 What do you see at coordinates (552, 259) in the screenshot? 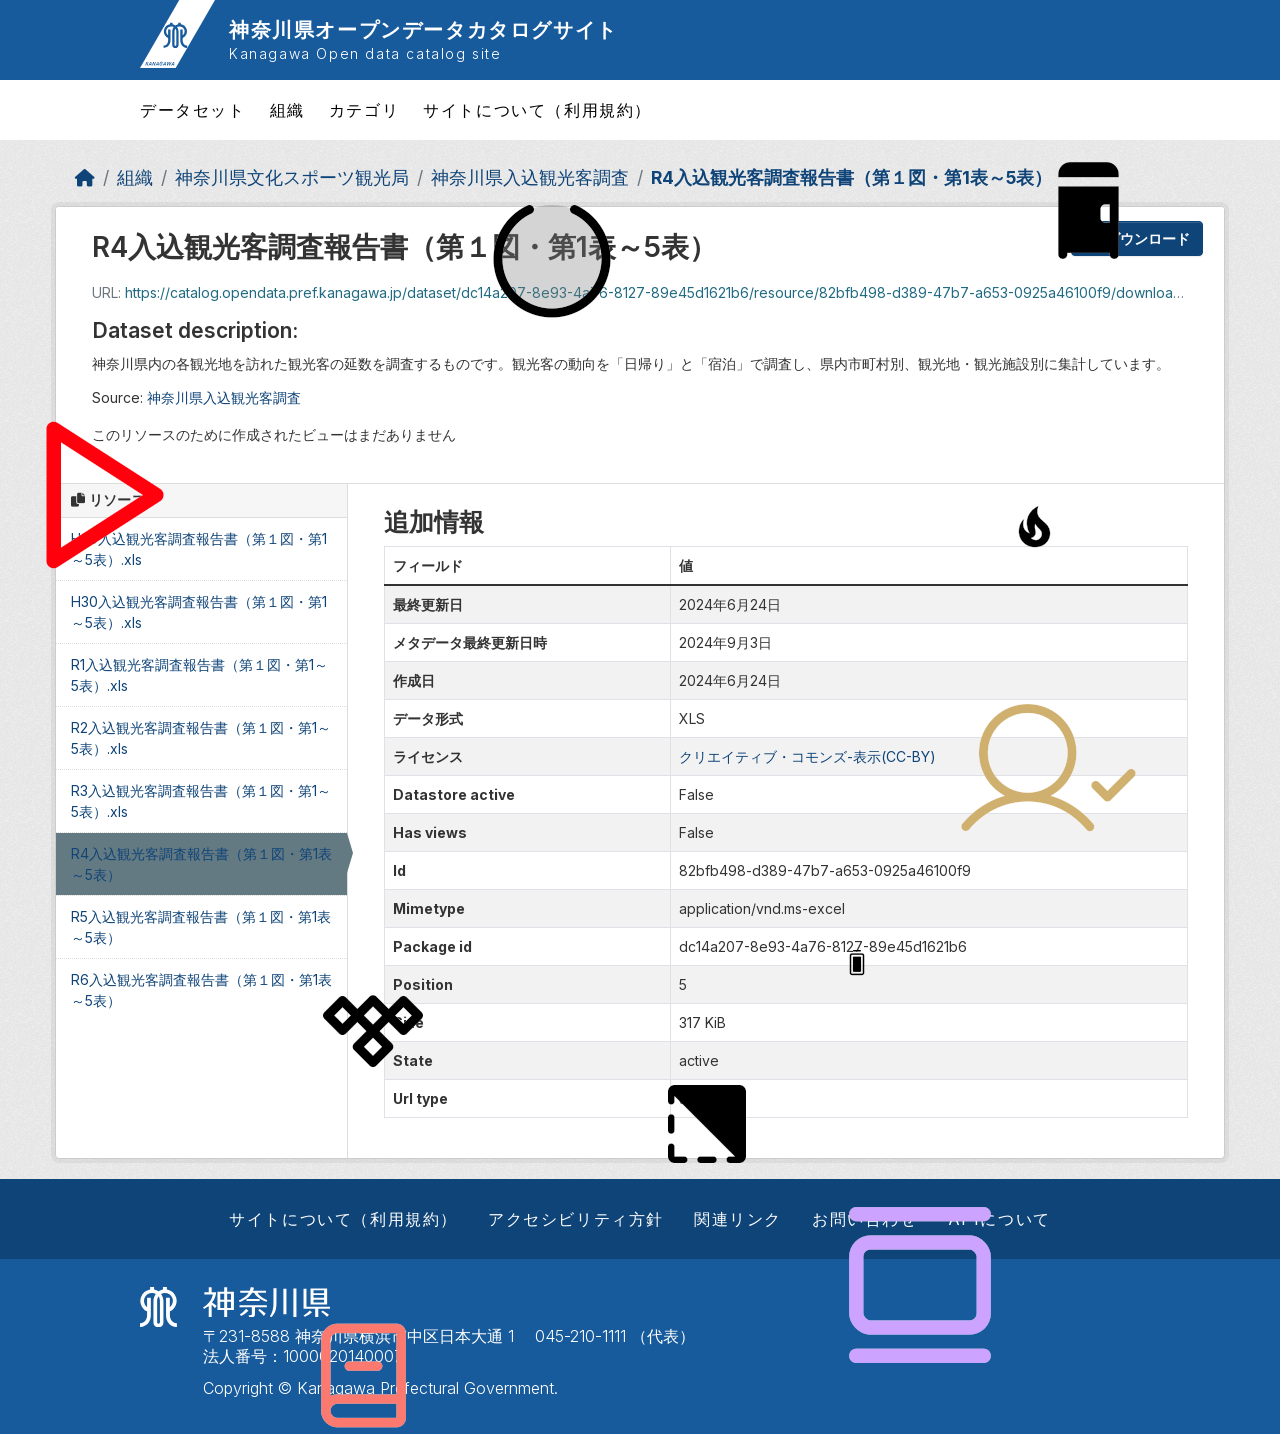
I see `loading or processing in progress` at bounding box center [552, 259].